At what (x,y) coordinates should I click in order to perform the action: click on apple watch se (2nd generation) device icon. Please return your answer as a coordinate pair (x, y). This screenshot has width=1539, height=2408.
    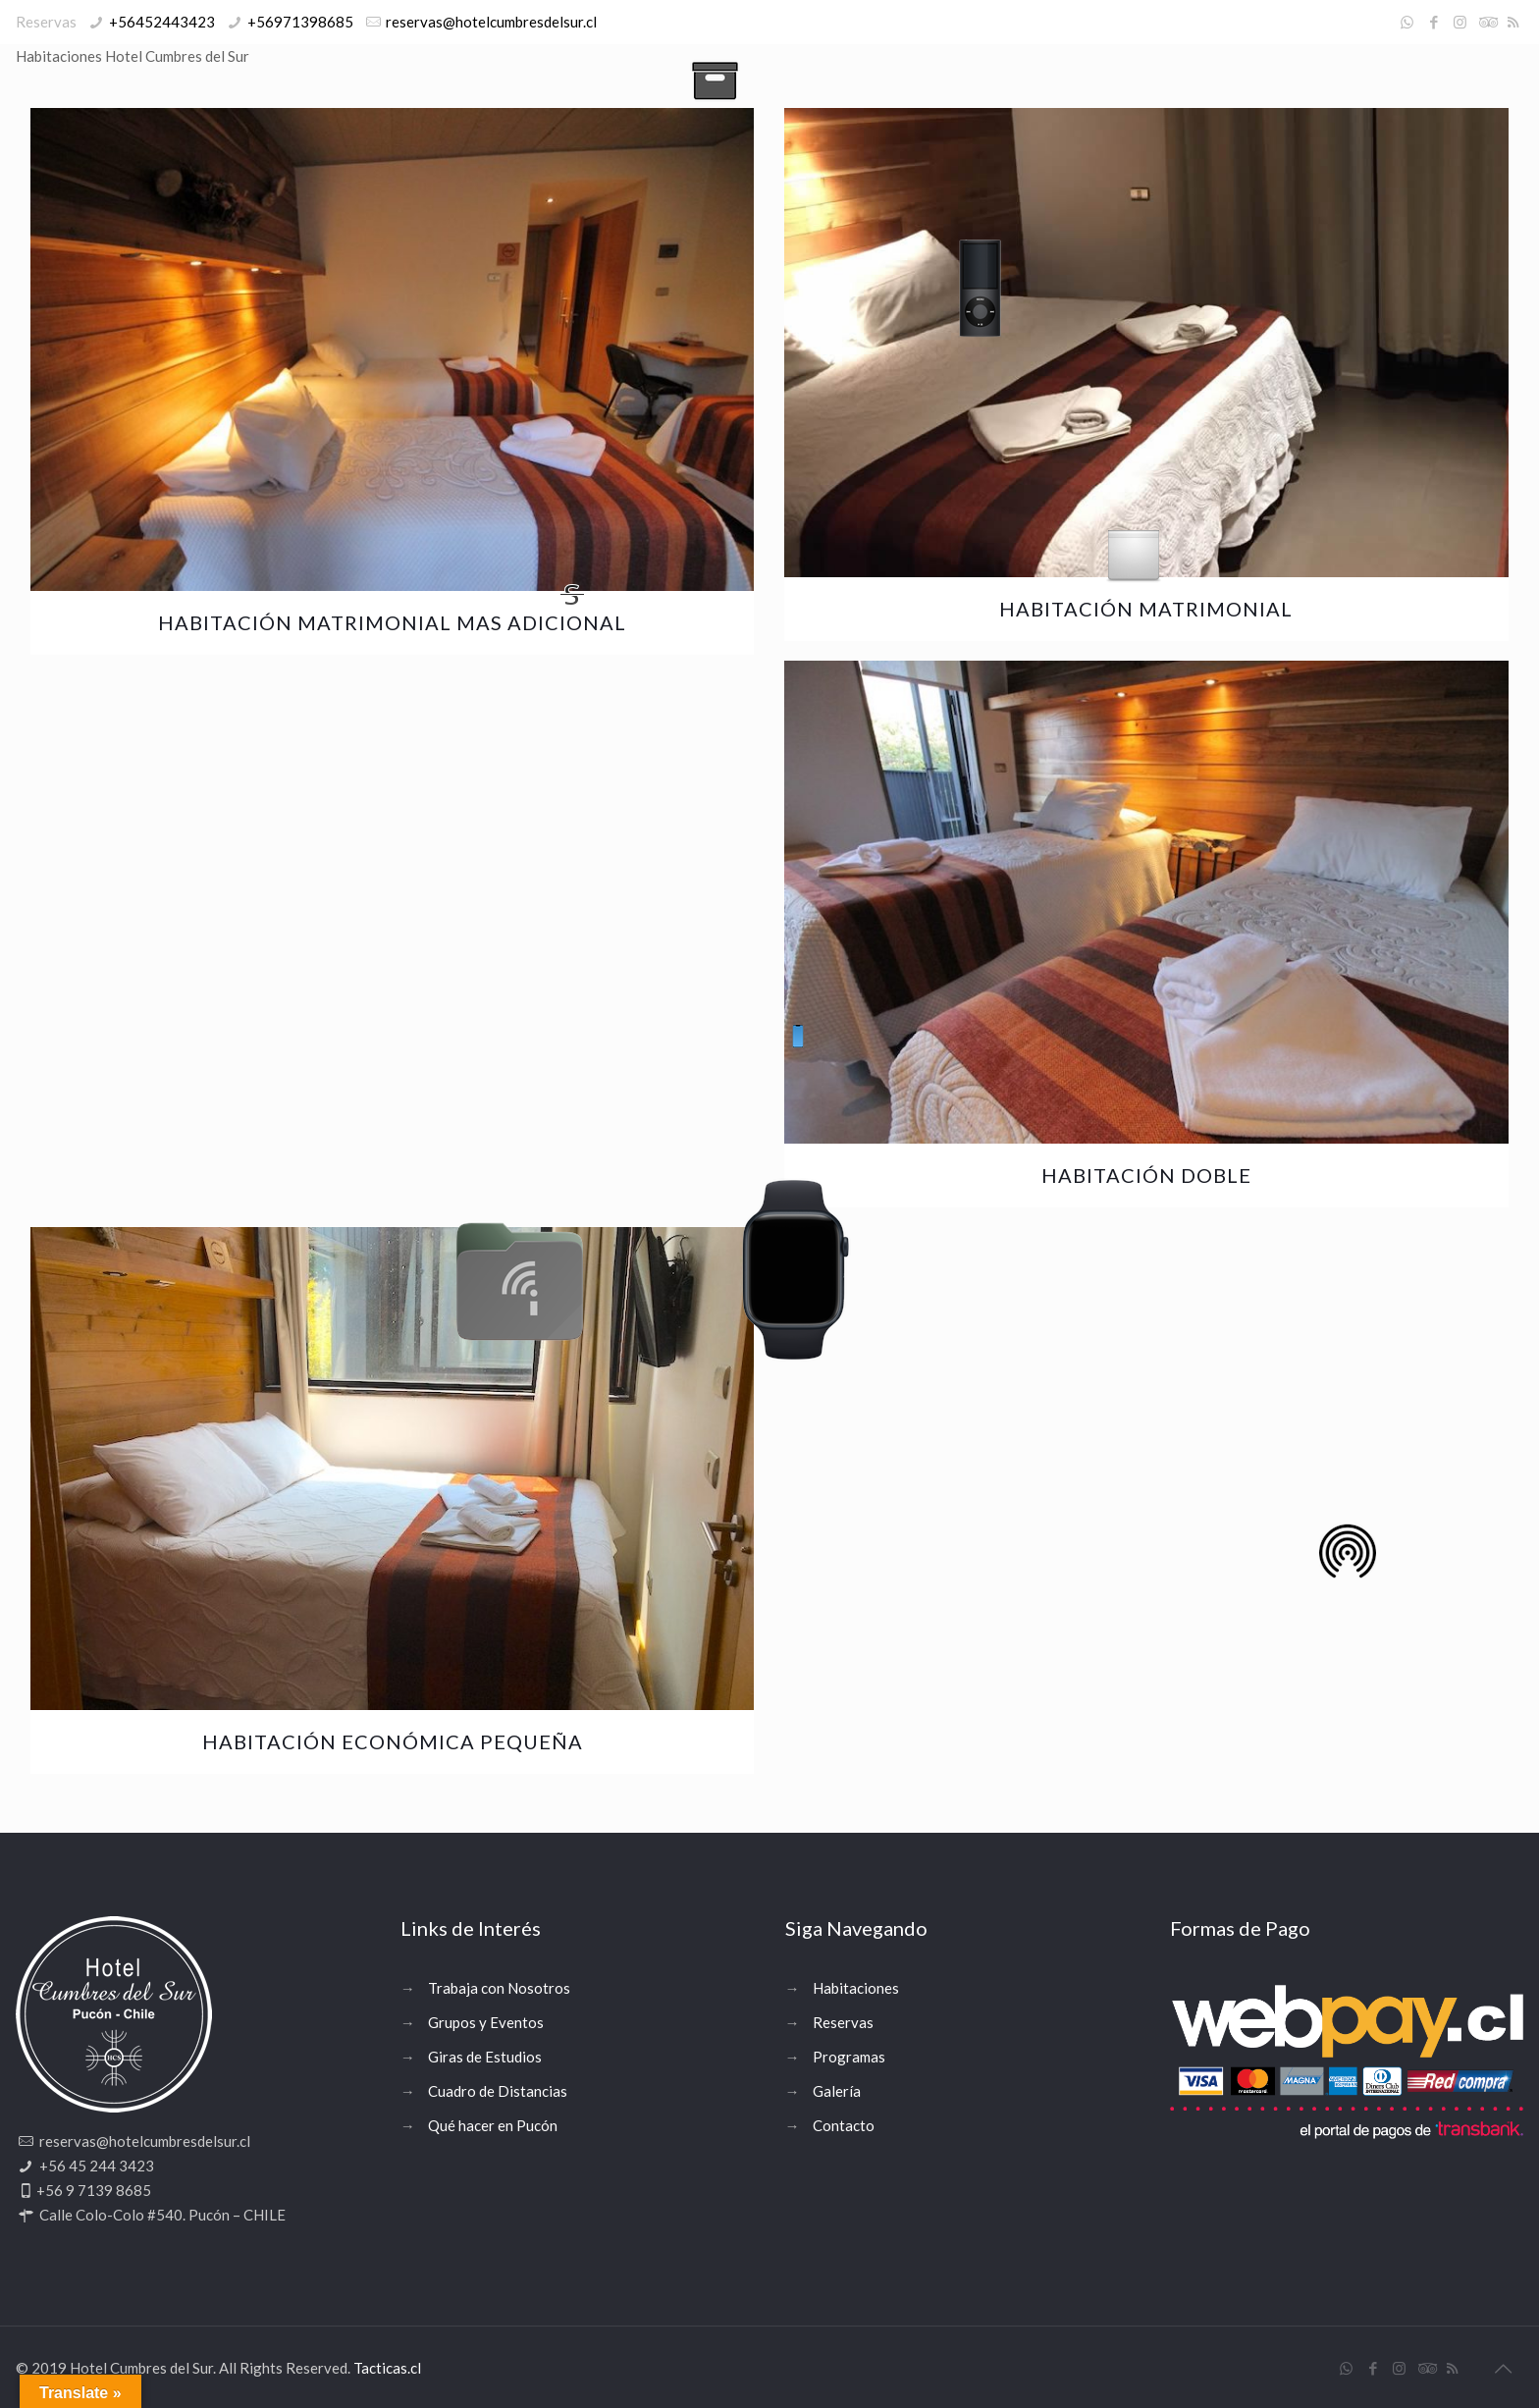
    Looking at the image, I should click on (793, 1269).